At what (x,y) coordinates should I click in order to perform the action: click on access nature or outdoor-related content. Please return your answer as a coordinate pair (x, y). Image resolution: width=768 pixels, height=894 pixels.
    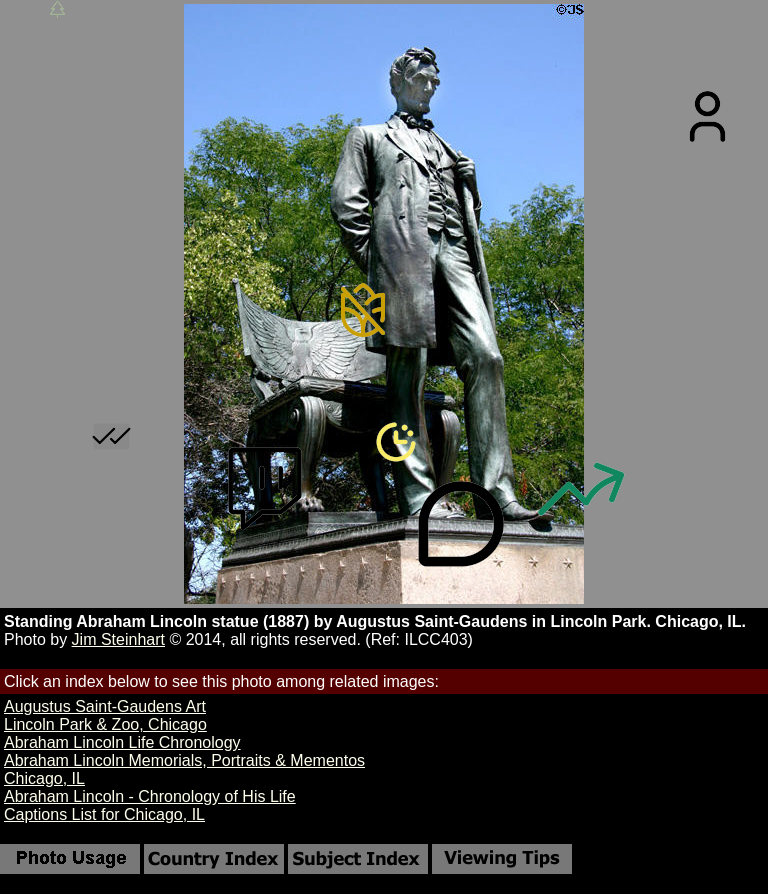
    Looking at the image, I should click on (57, 9).